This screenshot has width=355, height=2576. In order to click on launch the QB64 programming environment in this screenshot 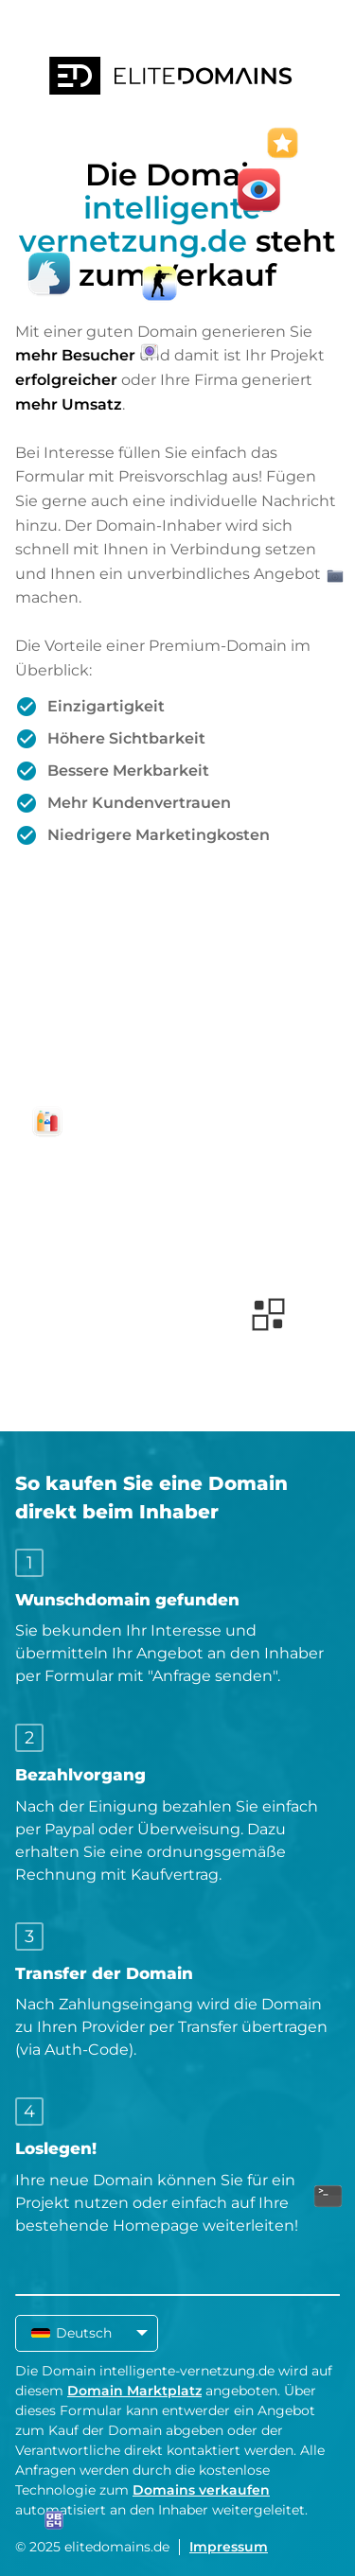, I will do `click(54, 2520)`.